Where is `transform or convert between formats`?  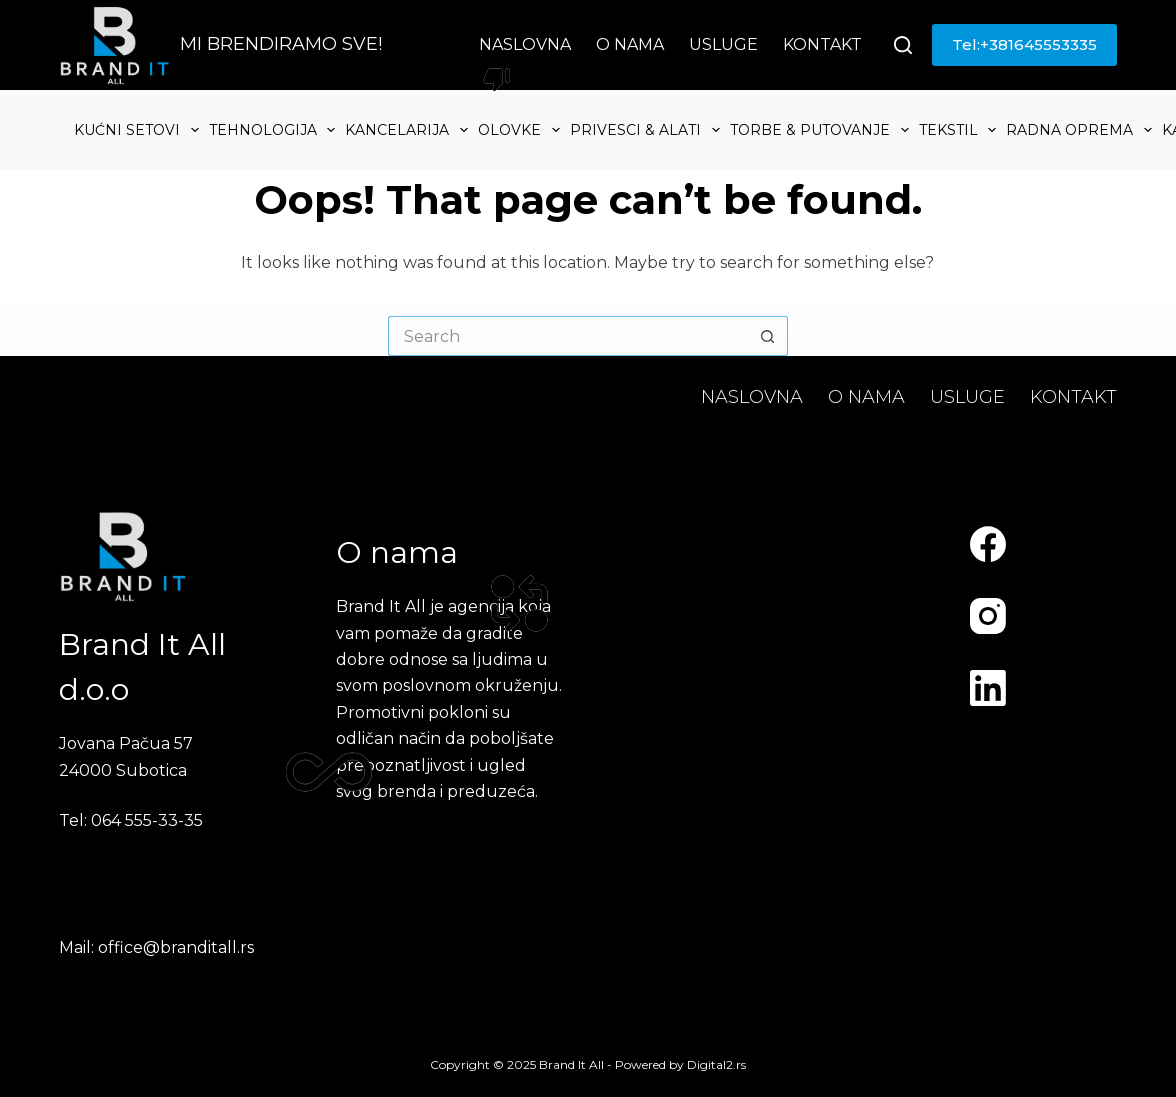 transform or convert between formats is located at coordinates (519, 603).